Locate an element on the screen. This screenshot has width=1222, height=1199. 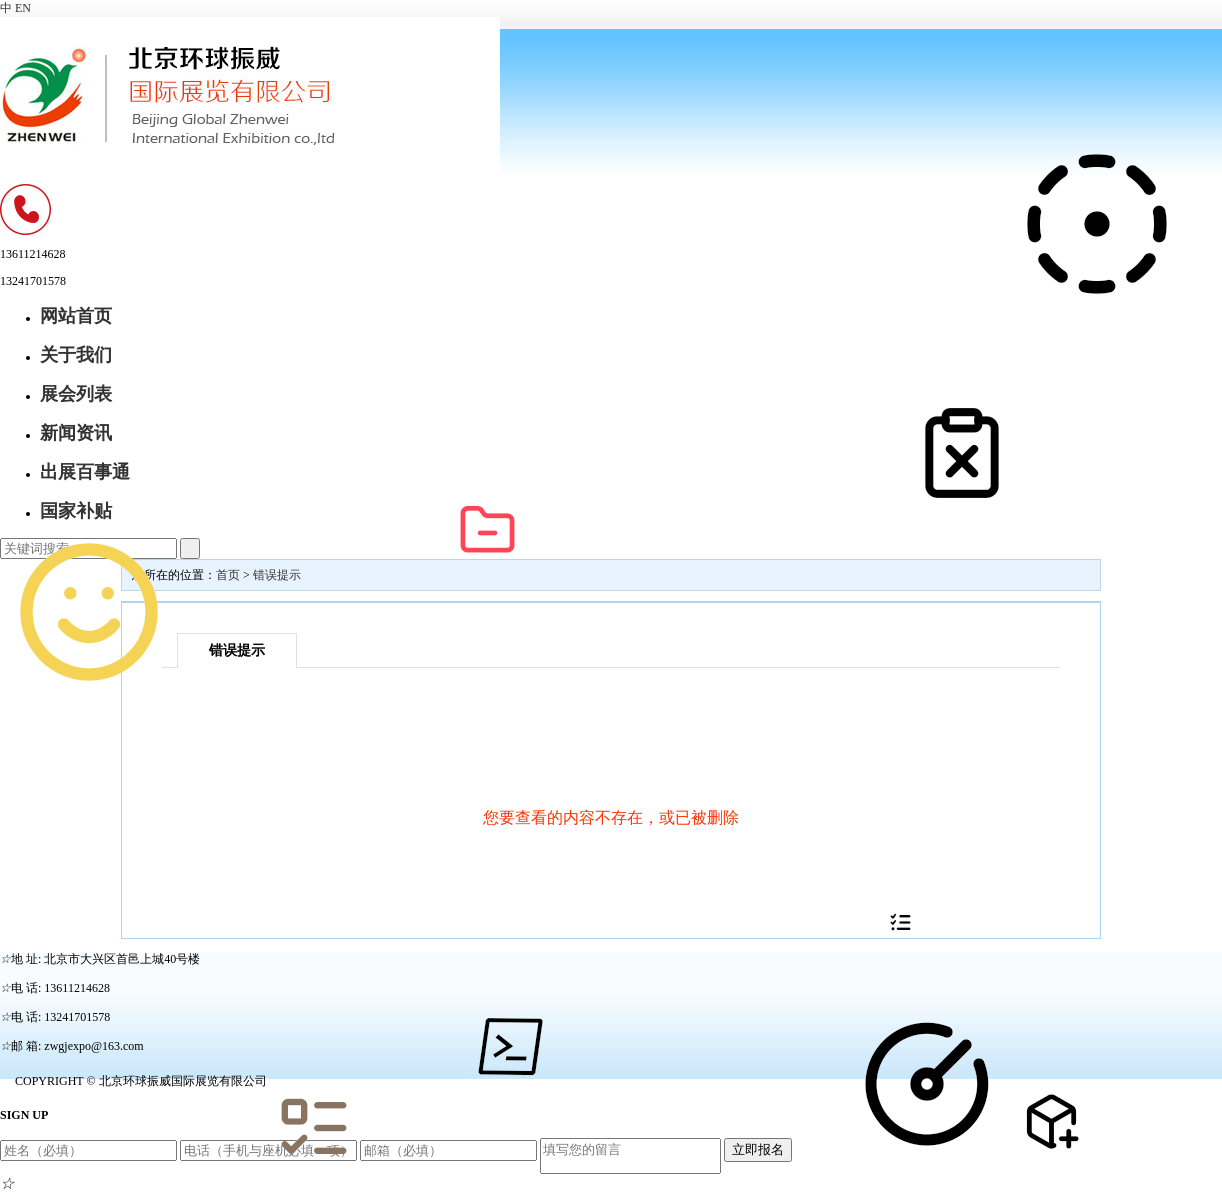
remove a folder is located at coordinates (487, 530).